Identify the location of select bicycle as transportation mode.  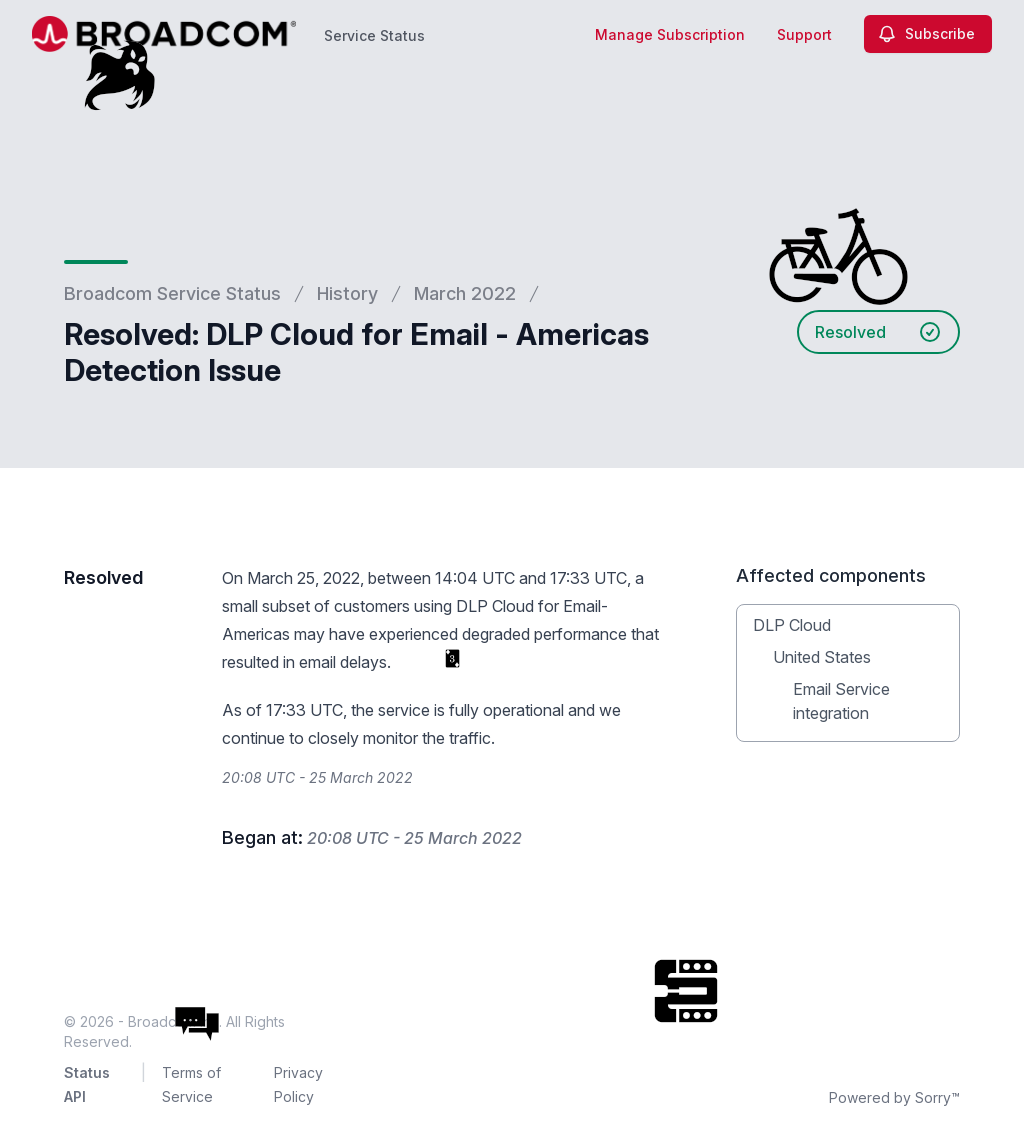
(838, 256).